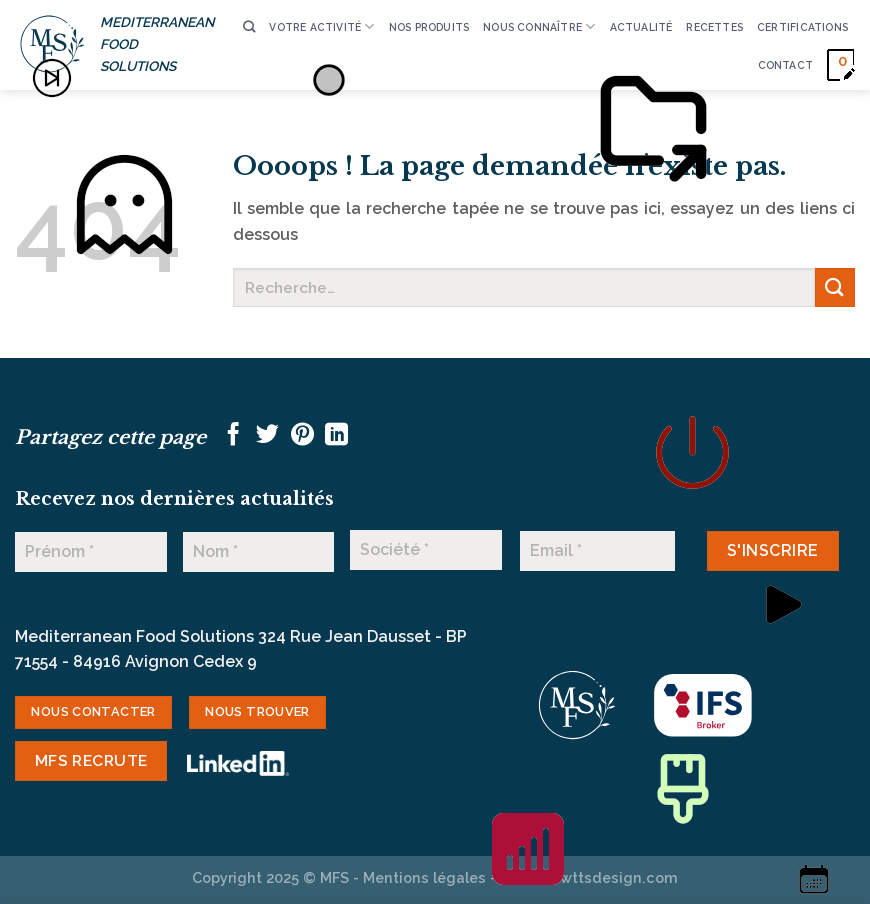 This screenshot has width=870, height=904. I want to click on share a folder with others, so click(653, 123).